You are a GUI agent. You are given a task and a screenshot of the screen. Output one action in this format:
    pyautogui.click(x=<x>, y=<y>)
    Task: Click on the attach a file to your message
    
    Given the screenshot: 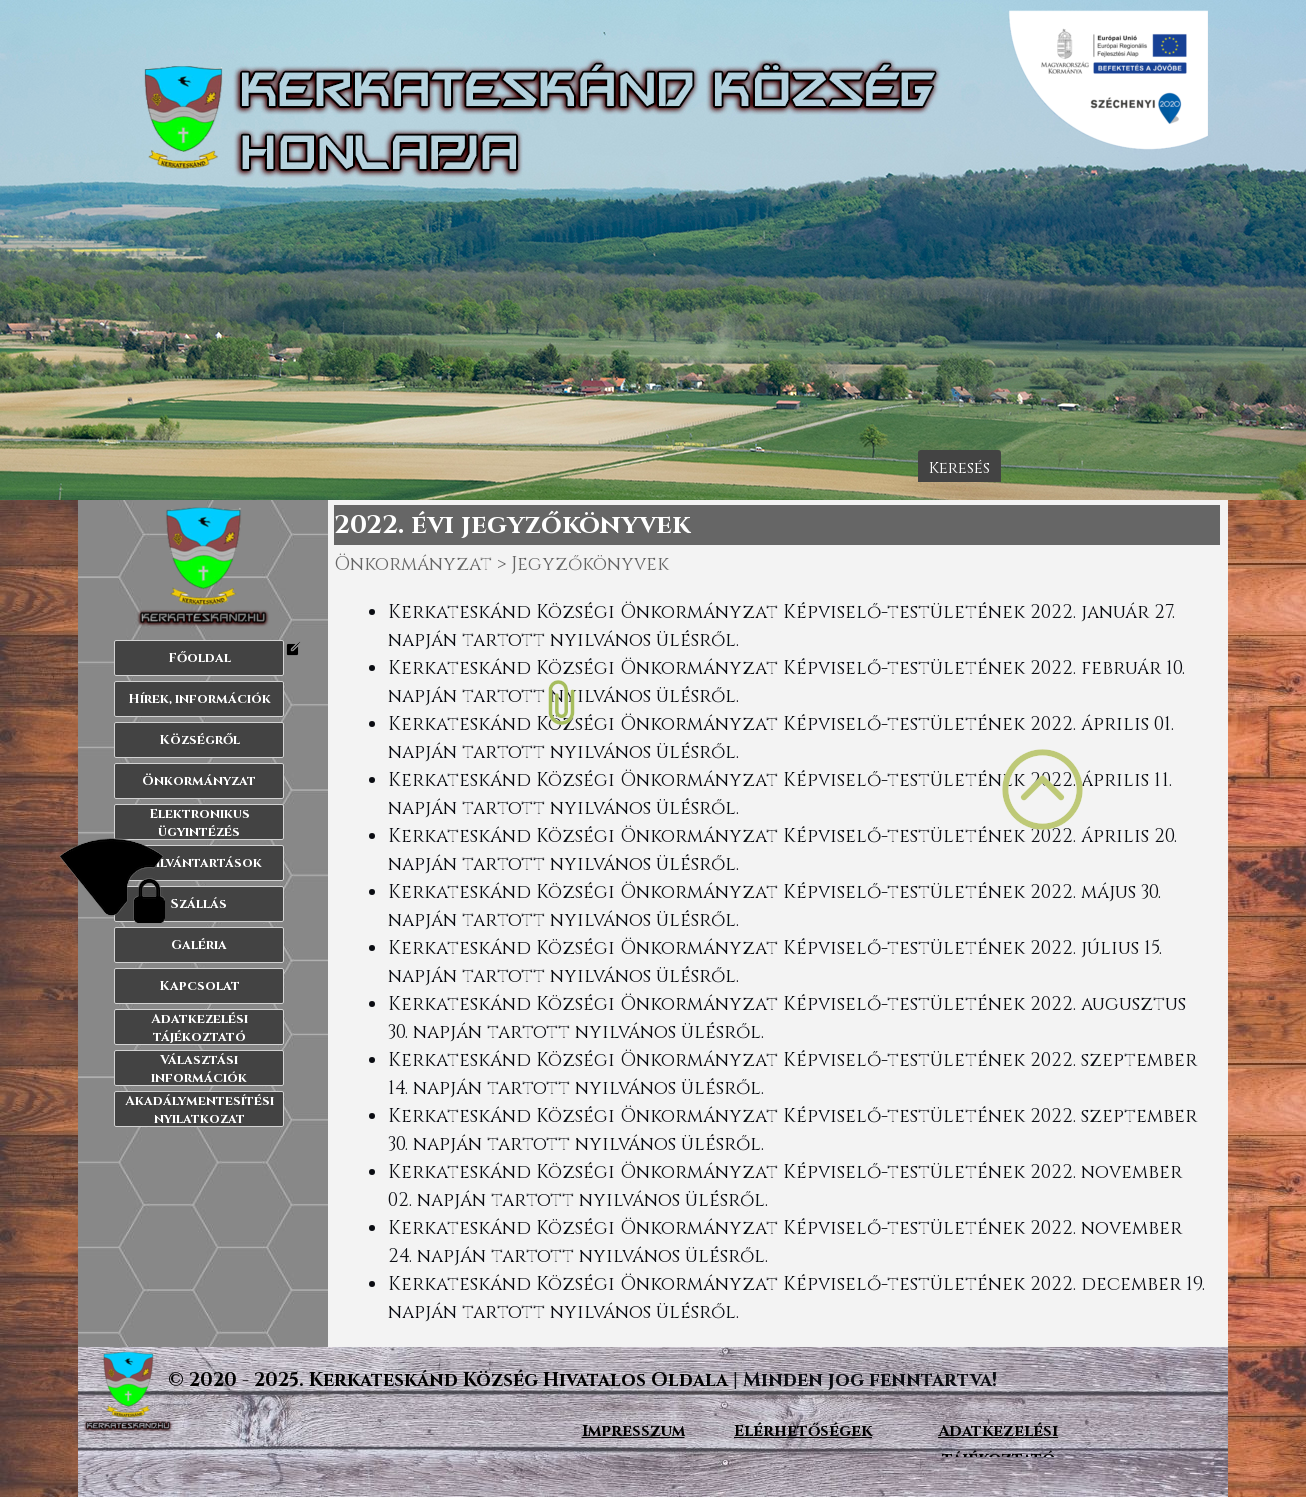 What is the action you would take?
    pyautogui.click(x=561, y=702)
    